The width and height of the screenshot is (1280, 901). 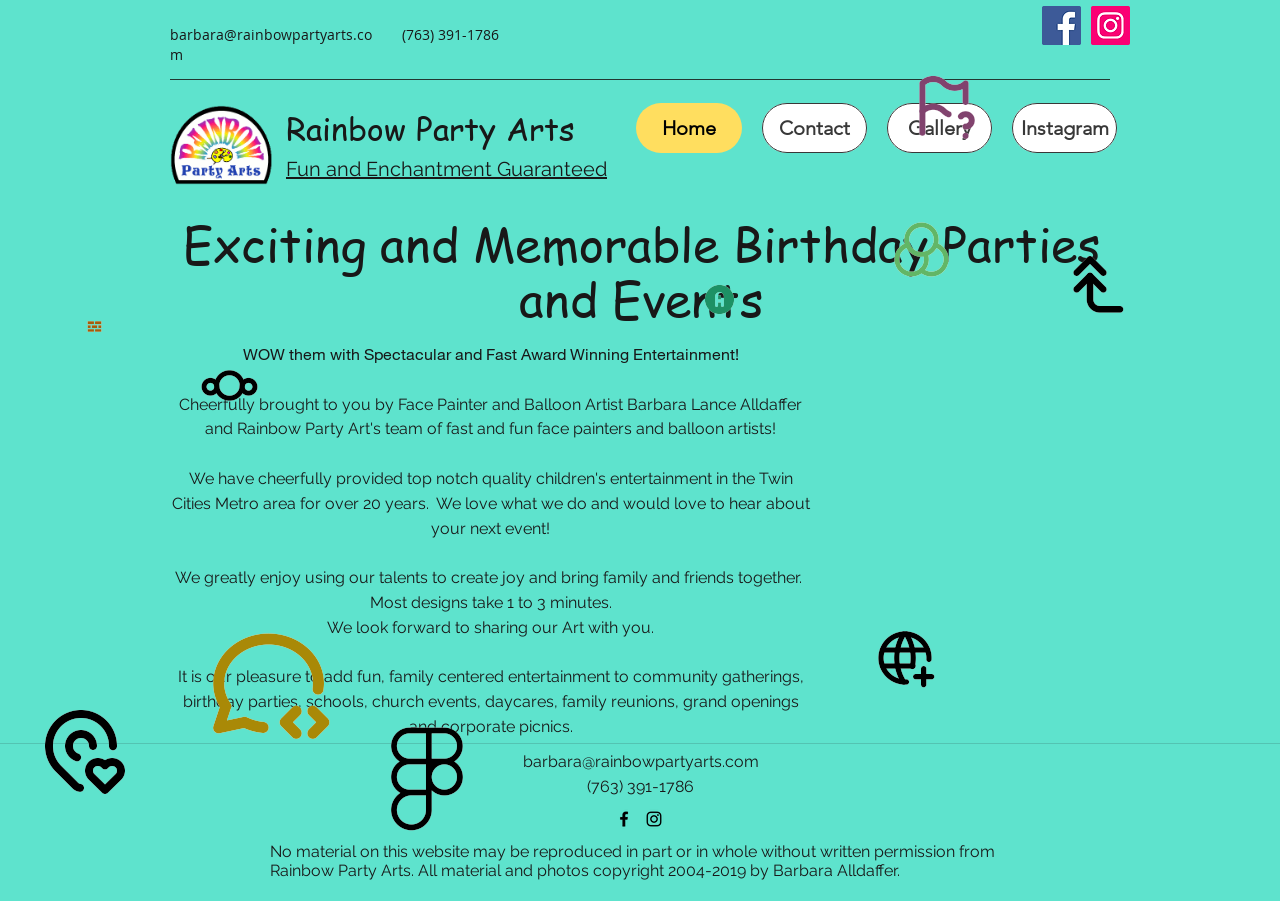 I want to click on open nextcloud app, so click(x=229, y=385).